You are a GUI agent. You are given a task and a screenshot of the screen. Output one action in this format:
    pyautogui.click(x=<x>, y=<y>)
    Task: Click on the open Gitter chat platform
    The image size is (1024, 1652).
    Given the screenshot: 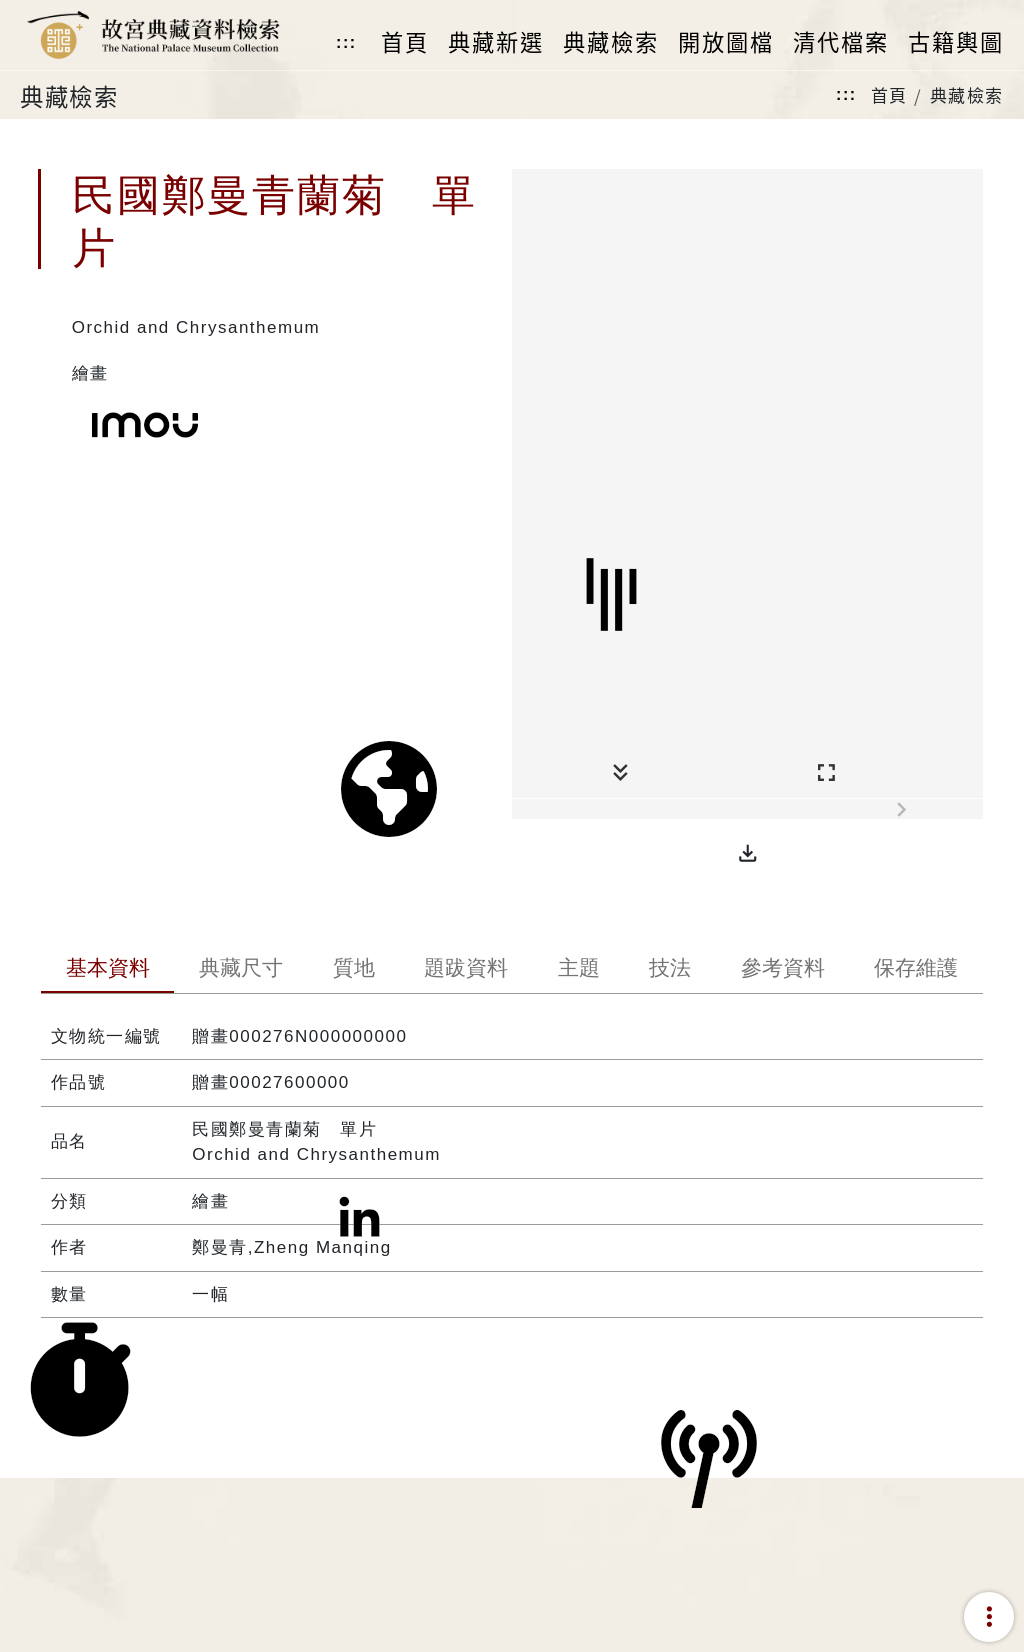 What is the action you would take?
    pyautogui.click(x=611, y=594)
    